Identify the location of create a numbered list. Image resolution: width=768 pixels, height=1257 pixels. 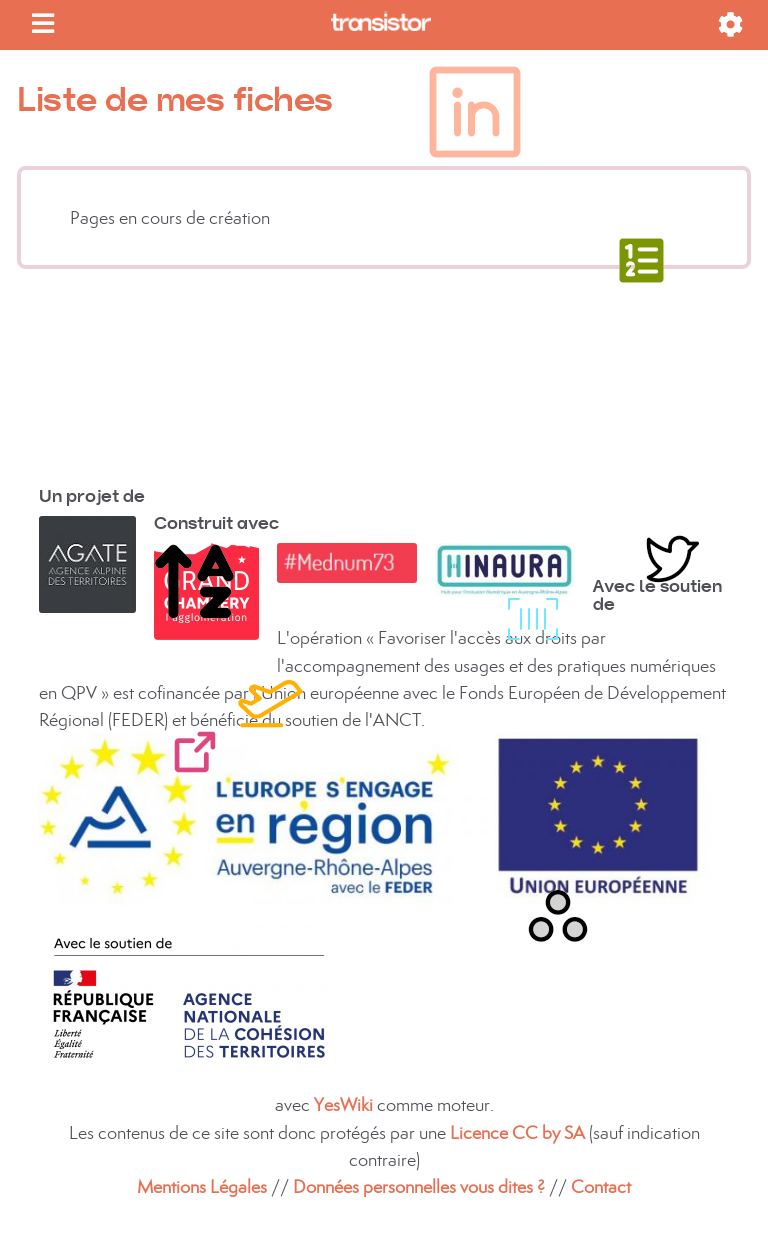
(641, 260).